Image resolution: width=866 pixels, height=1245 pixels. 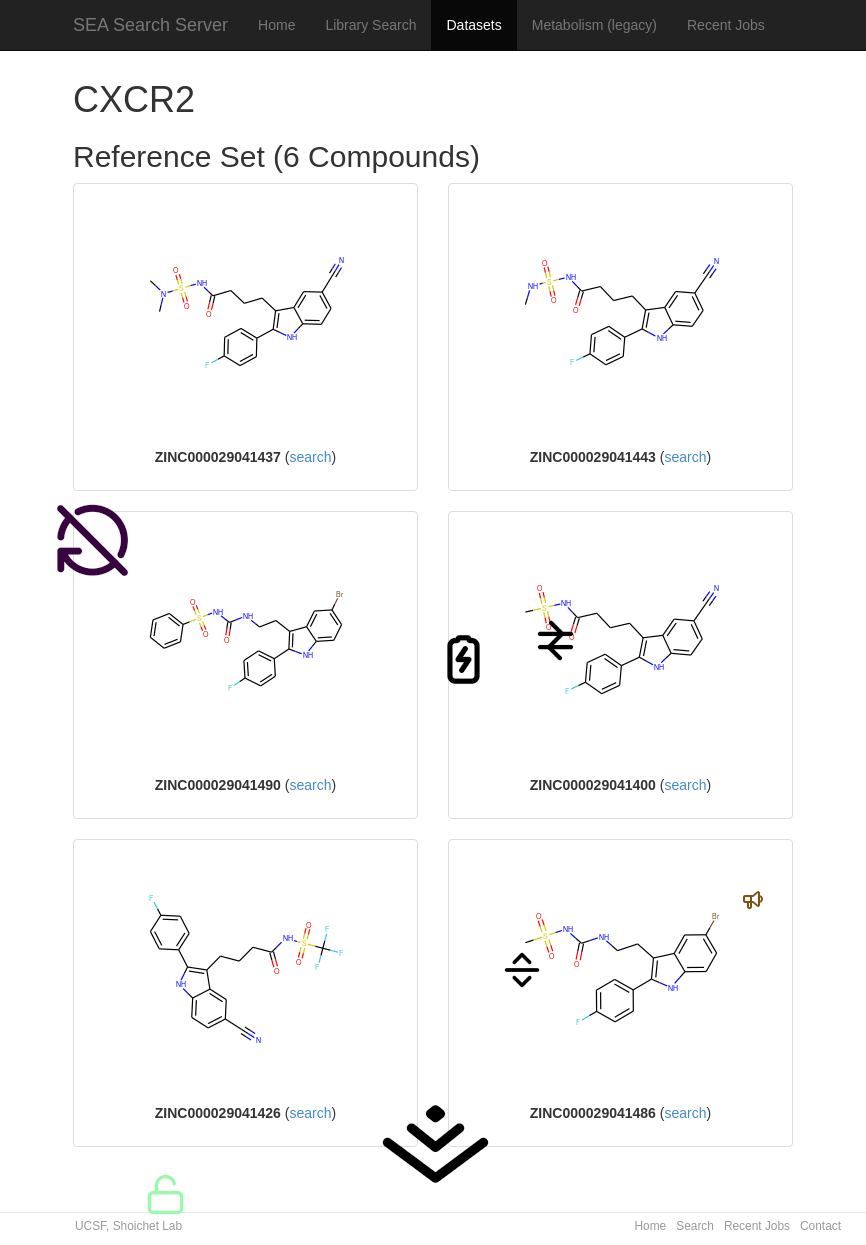 I want to click on insert a horizontal divider between content sections, so click(x=522, y=970).